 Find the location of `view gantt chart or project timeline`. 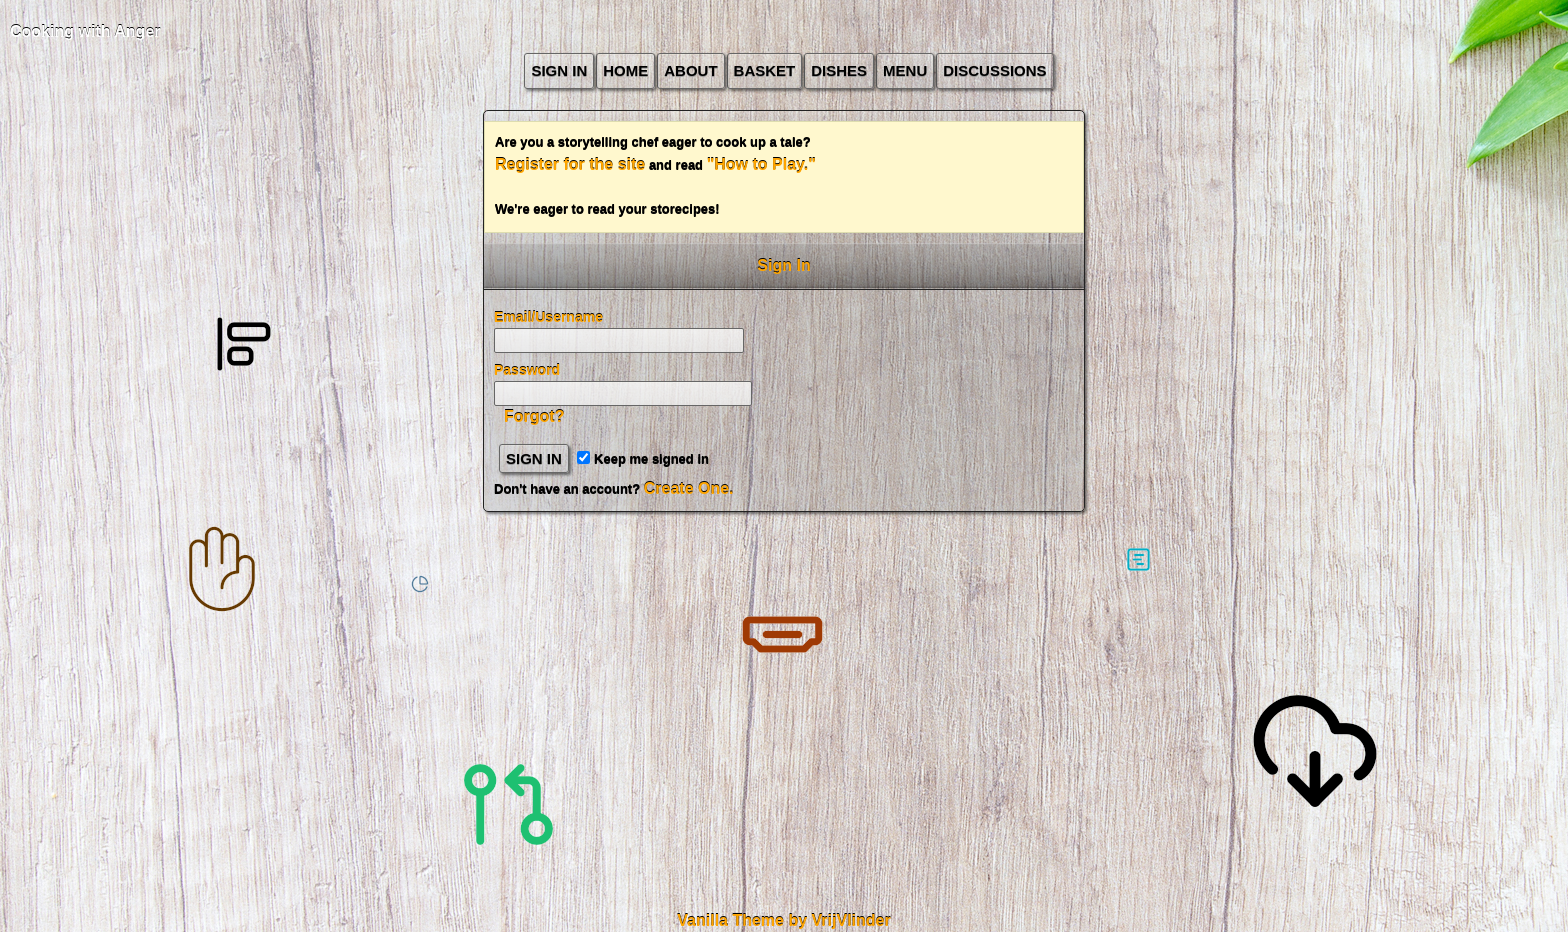

view gantt chart or project timeline is located at coordinates (1138, 559).